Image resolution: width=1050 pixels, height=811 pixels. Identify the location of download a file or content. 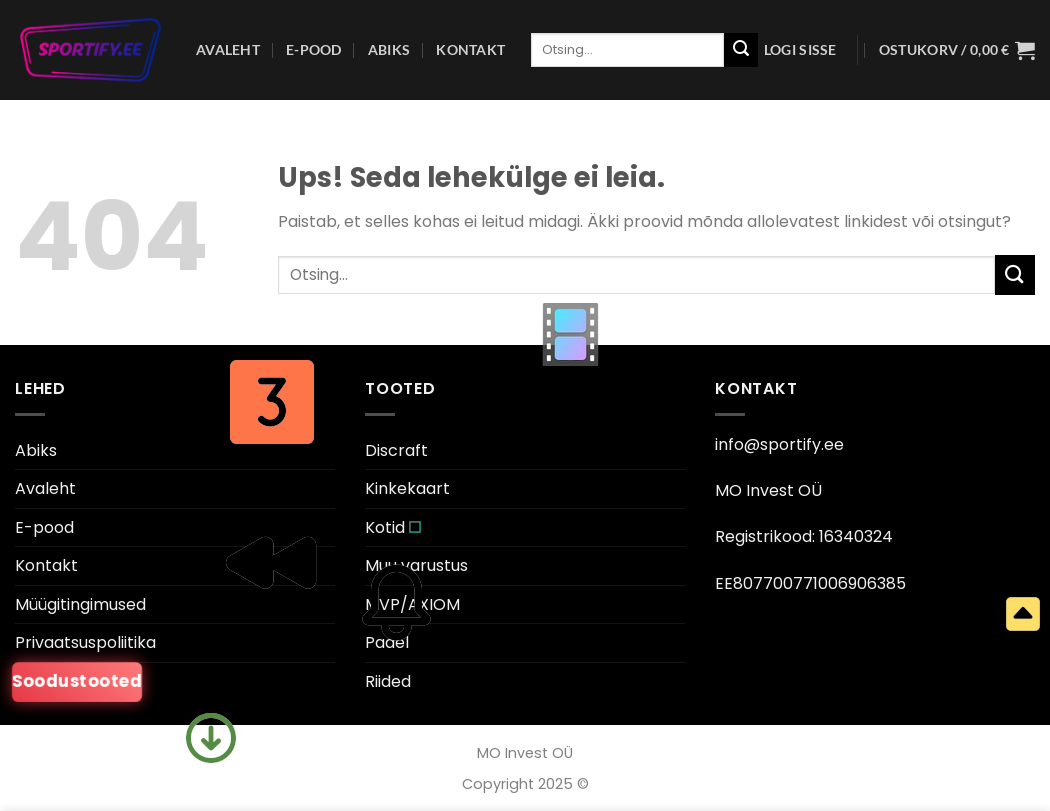
(211, 738).